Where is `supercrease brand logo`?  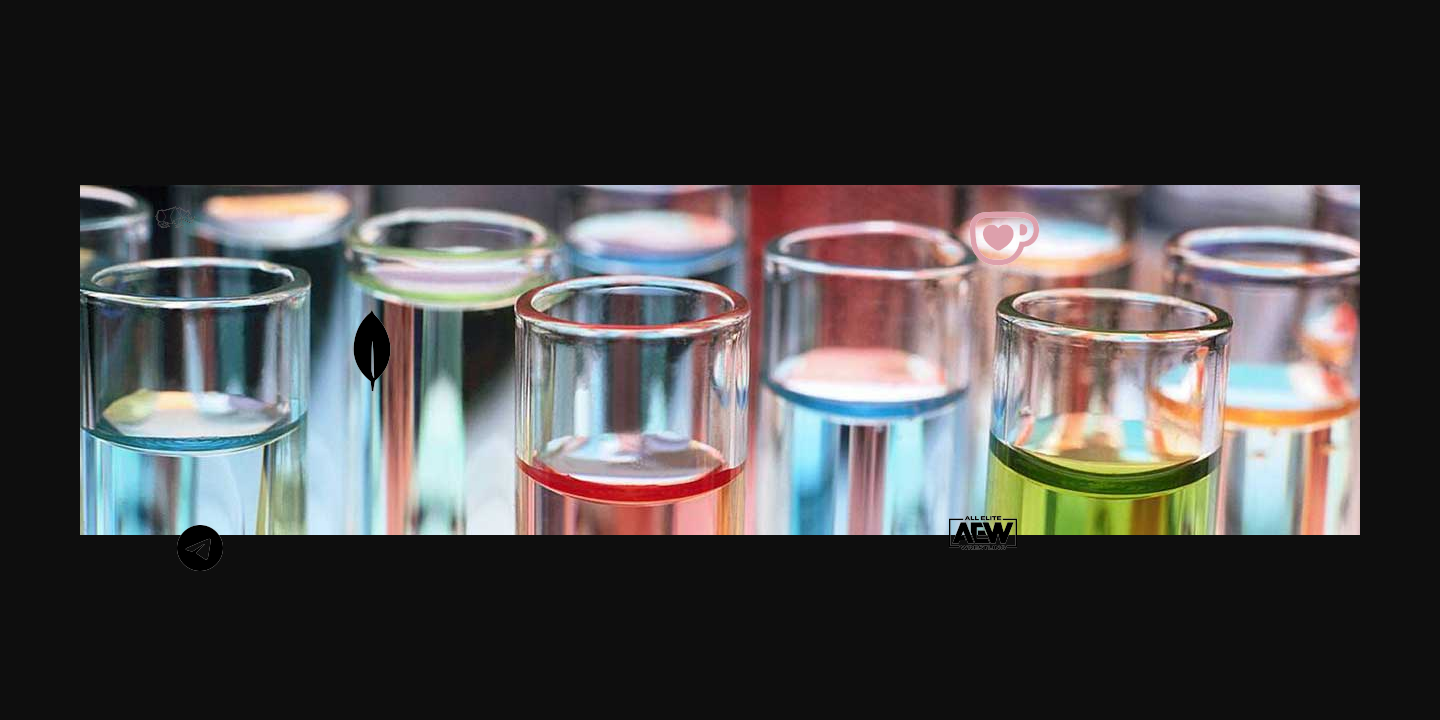
supercrease brand logo is located at coordinates (175, 217).